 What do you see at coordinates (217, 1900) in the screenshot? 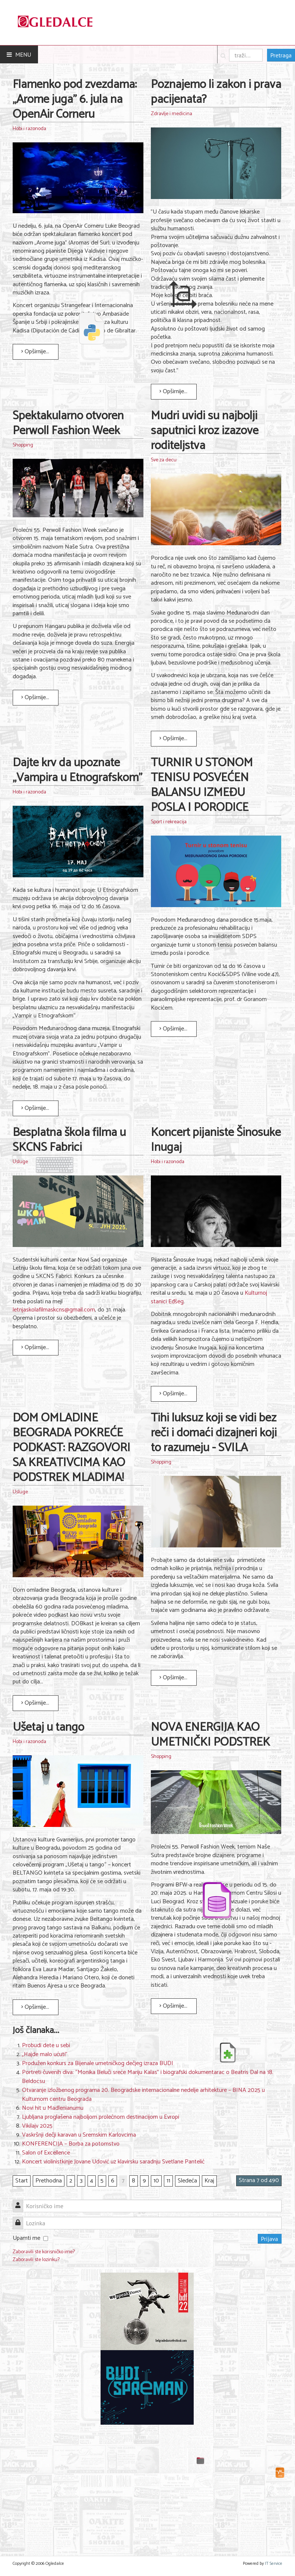
I see `libreoffice base database template file` at bounding box center [217, 1900].